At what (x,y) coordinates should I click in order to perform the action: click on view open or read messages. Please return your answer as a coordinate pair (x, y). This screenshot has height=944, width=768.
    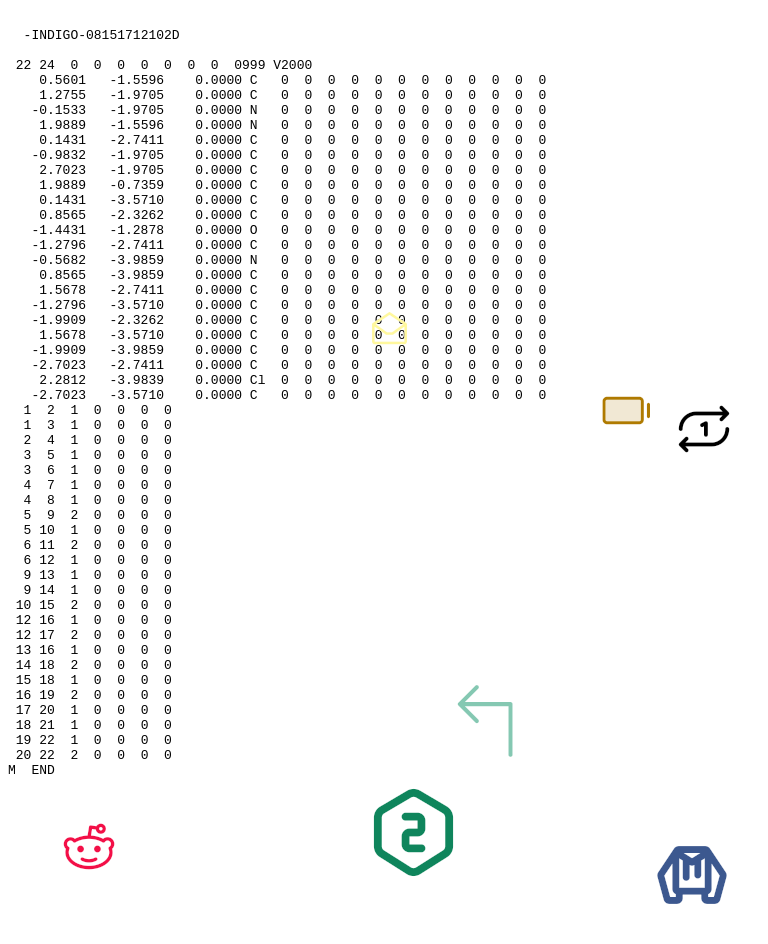
    Looking at the image, I should click on (389, 329).